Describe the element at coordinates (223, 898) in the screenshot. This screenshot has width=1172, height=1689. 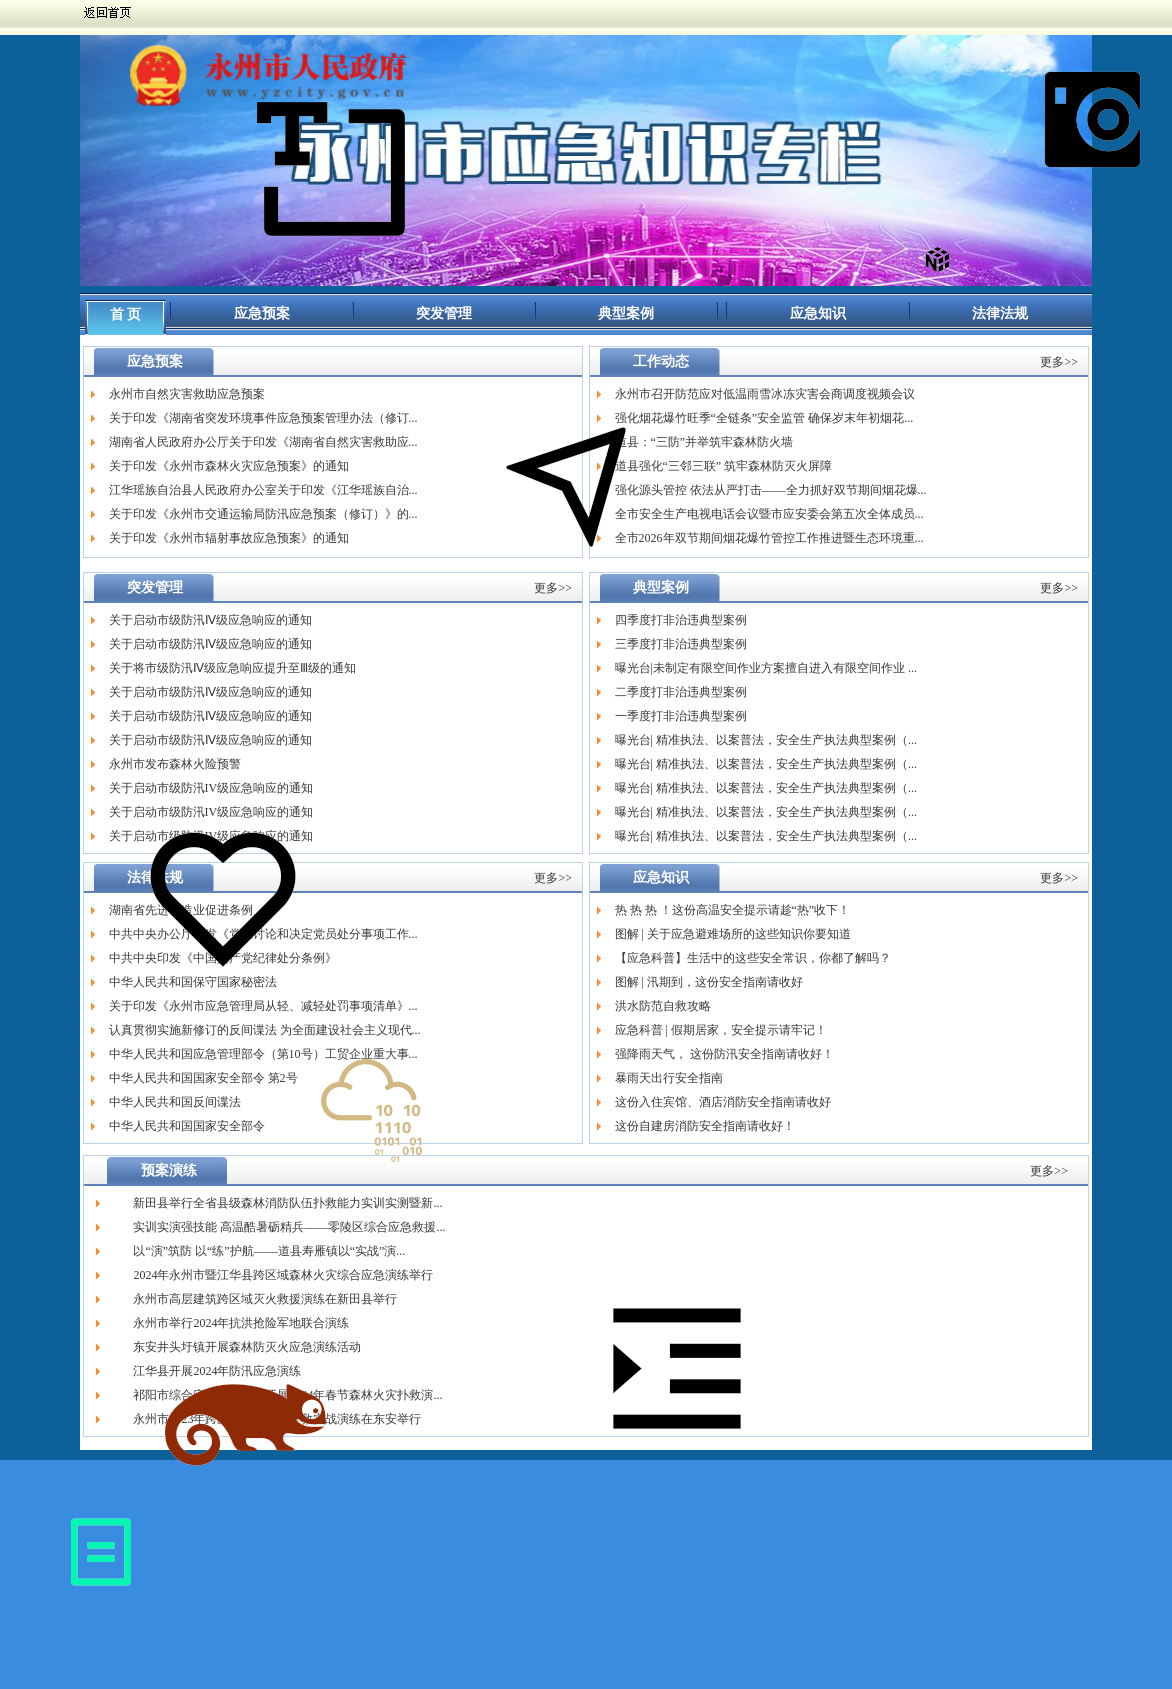
I see `add to favorites` at that location.